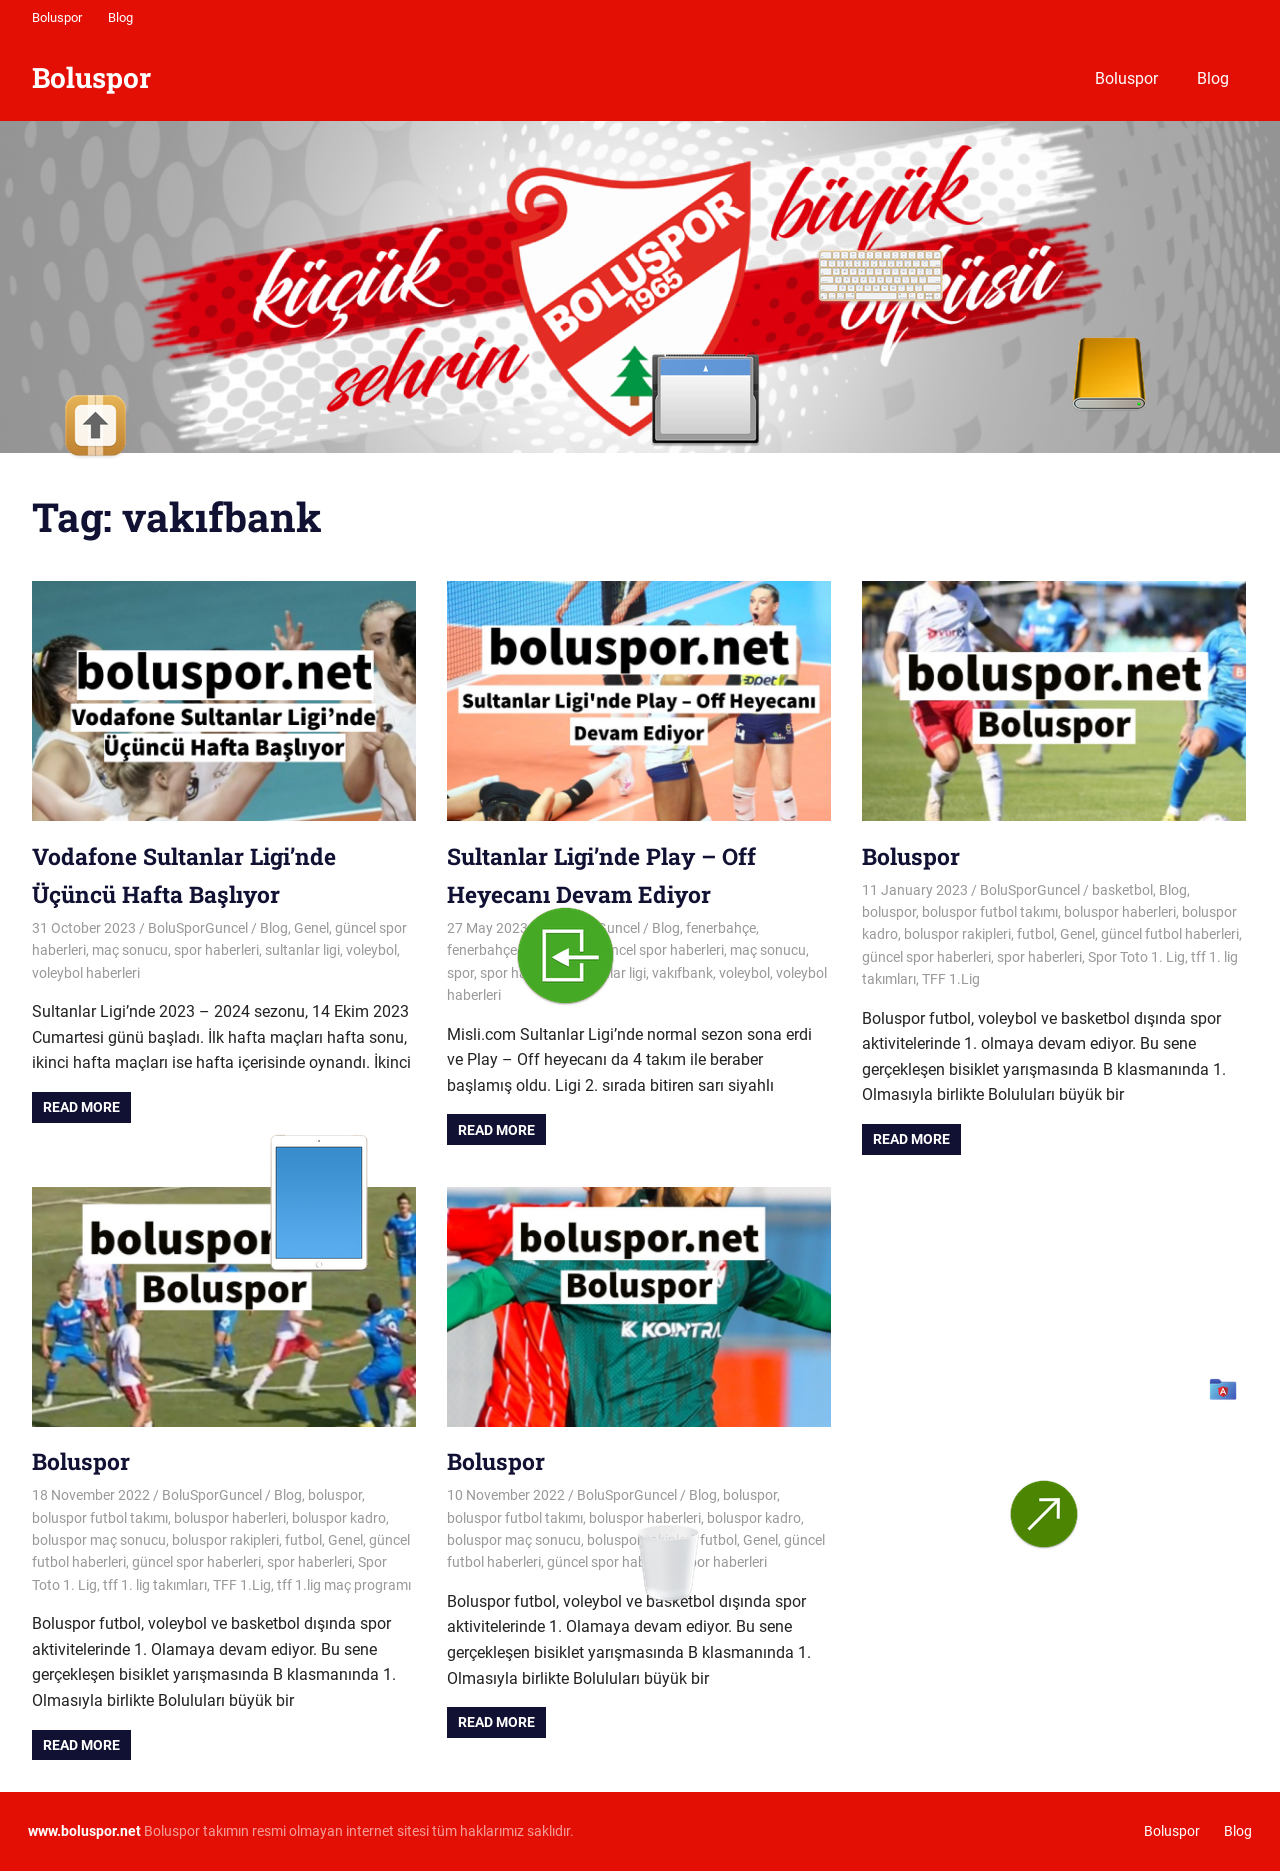  I want to click on system update package ready to install, so click(95, 426).